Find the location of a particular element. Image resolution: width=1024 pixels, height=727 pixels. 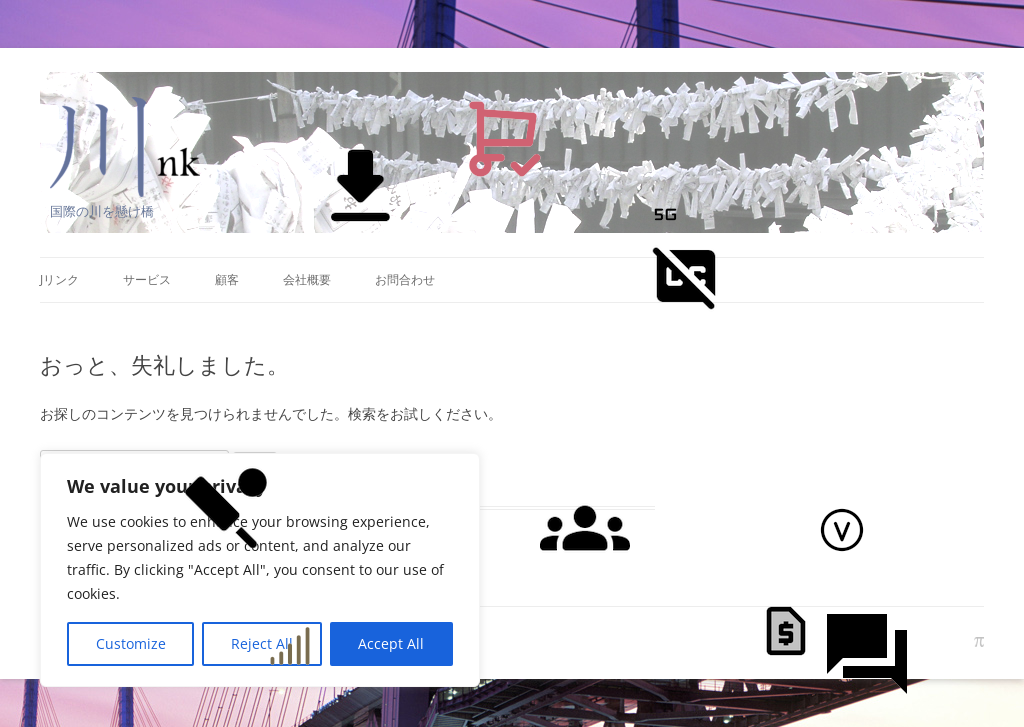

copy items to another cart is located at coordinates (503, 139).